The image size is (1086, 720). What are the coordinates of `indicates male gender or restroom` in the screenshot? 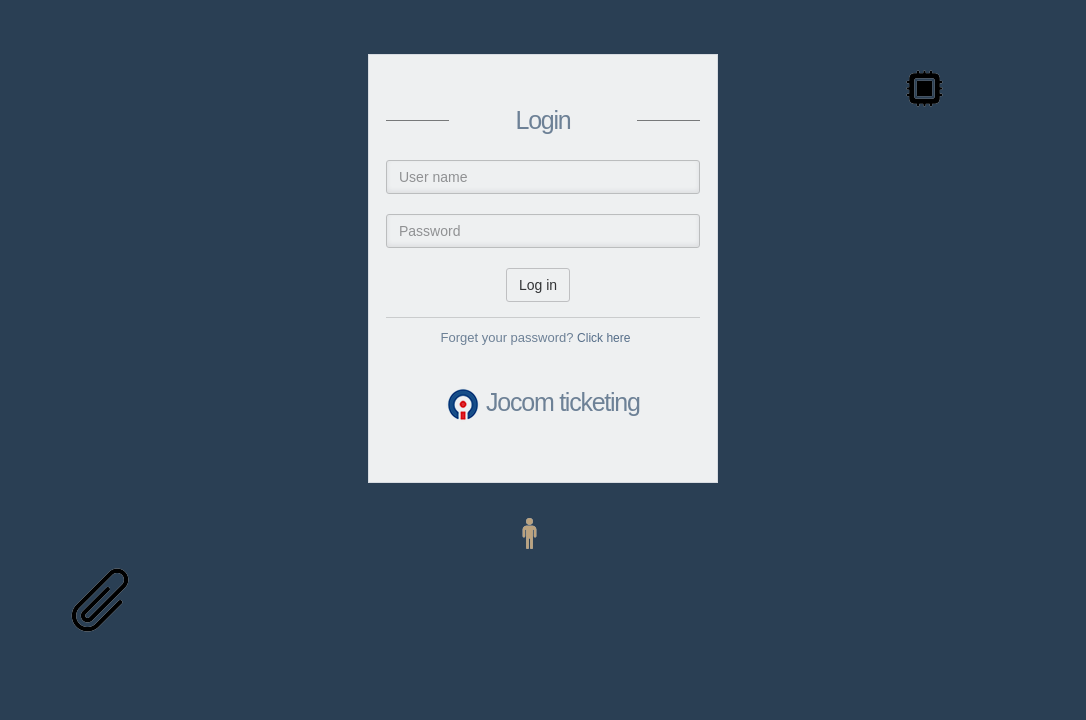 It's located at (529, 533).